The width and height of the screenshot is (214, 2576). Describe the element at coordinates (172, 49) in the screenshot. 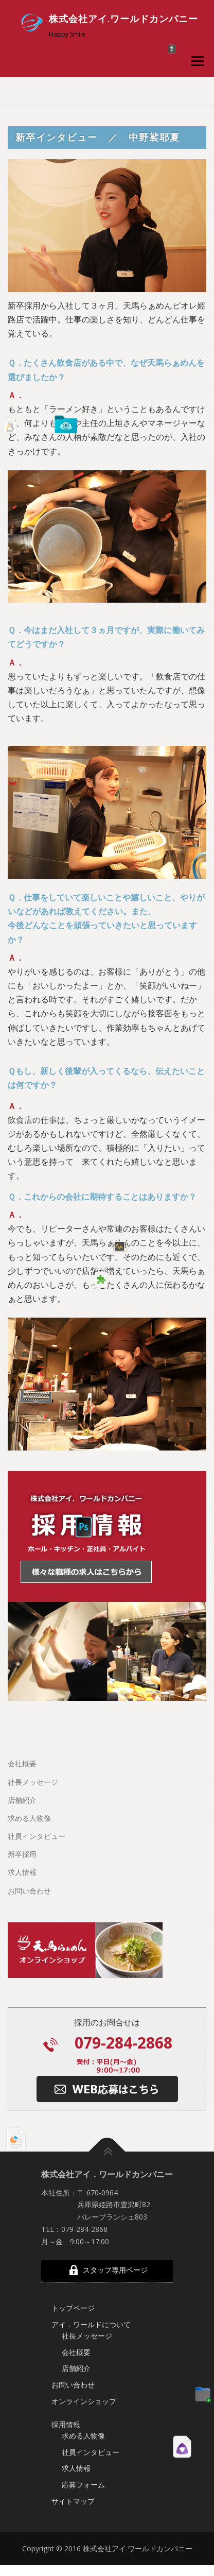

I see `archive selected email messages` at that location.